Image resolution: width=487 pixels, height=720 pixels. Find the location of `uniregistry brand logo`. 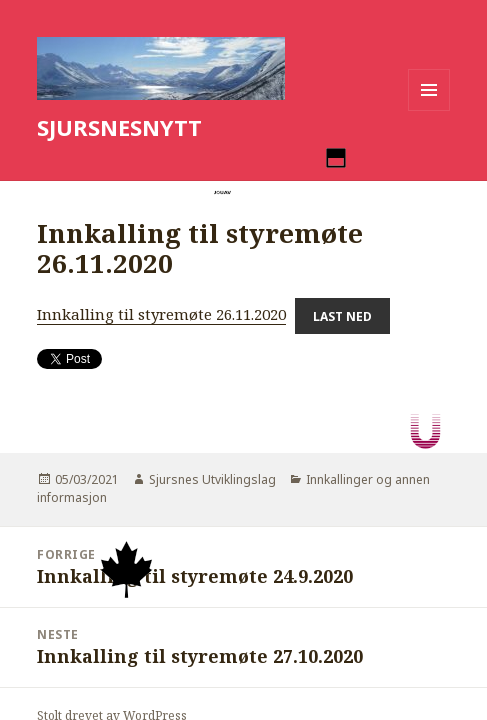

uniregistry brand logo is located at coordinates (425, 431).